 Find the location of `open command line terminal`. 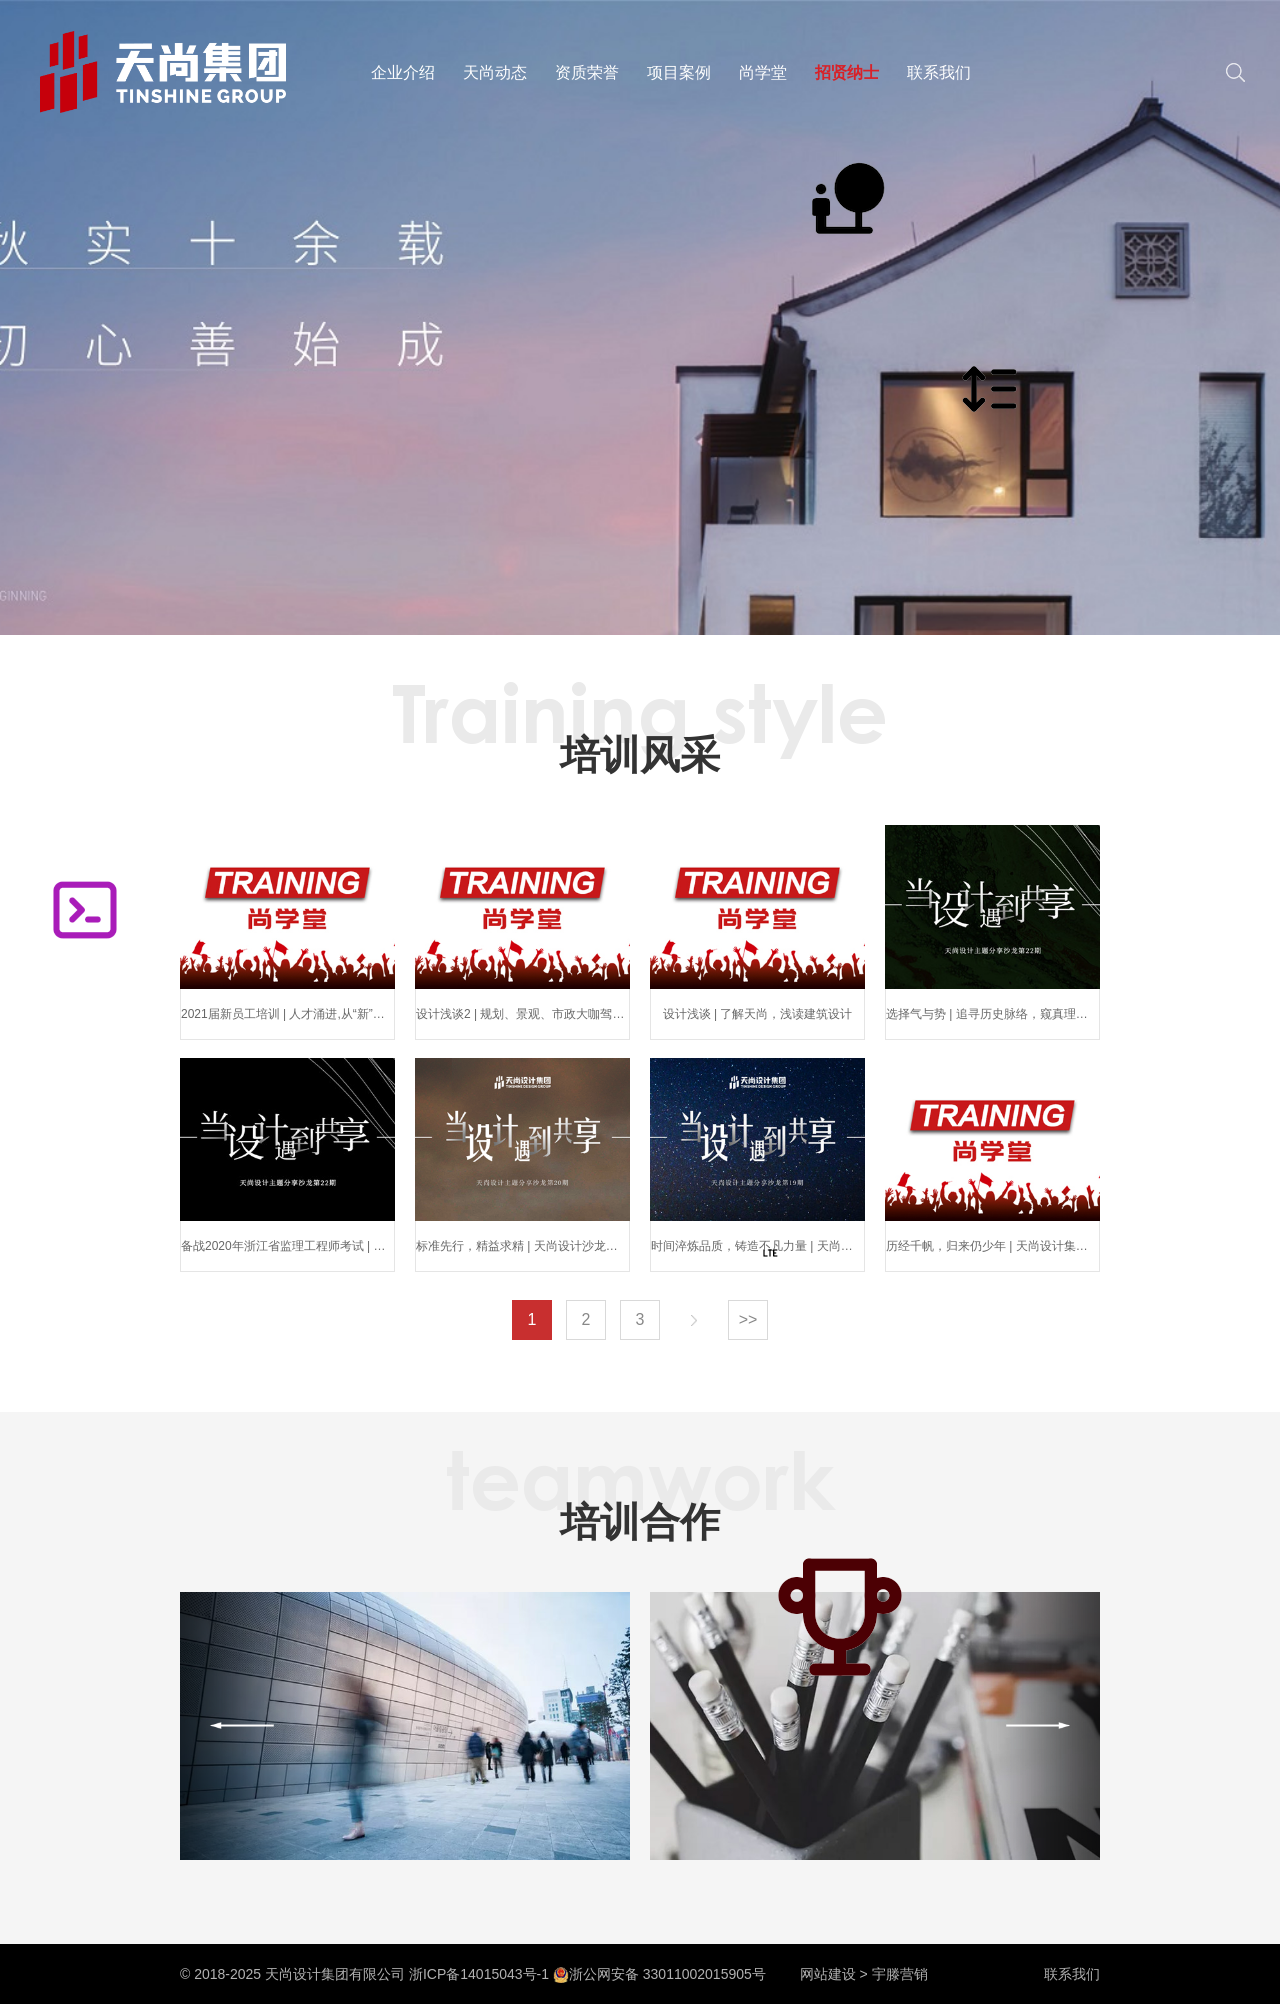

open command line terminal is located at coordinates (85, 910).